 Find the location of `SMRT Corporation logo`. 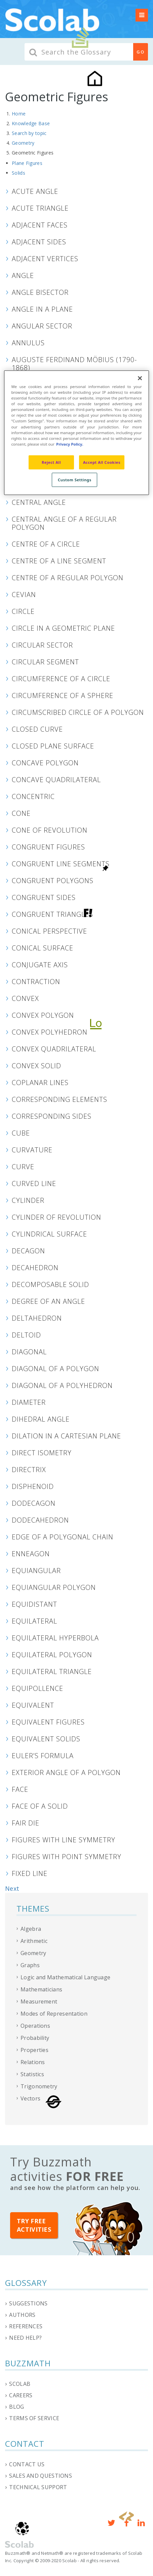

SMRT Corporation logo is located at coordinates (53, 2102).